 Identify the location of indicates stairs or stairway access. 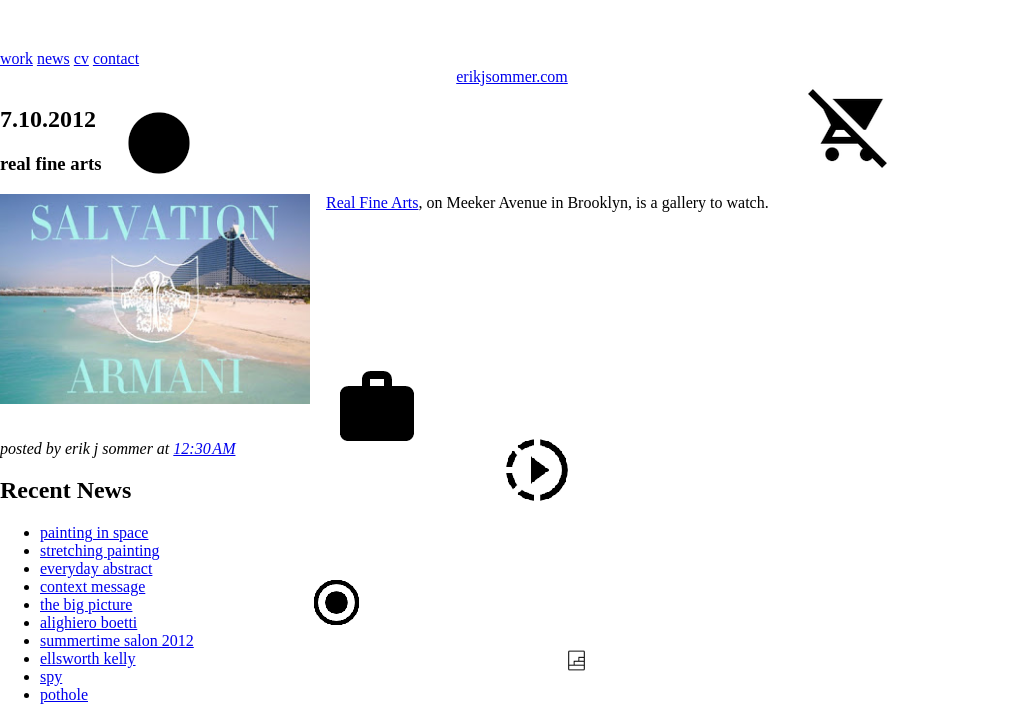
(576, 660).